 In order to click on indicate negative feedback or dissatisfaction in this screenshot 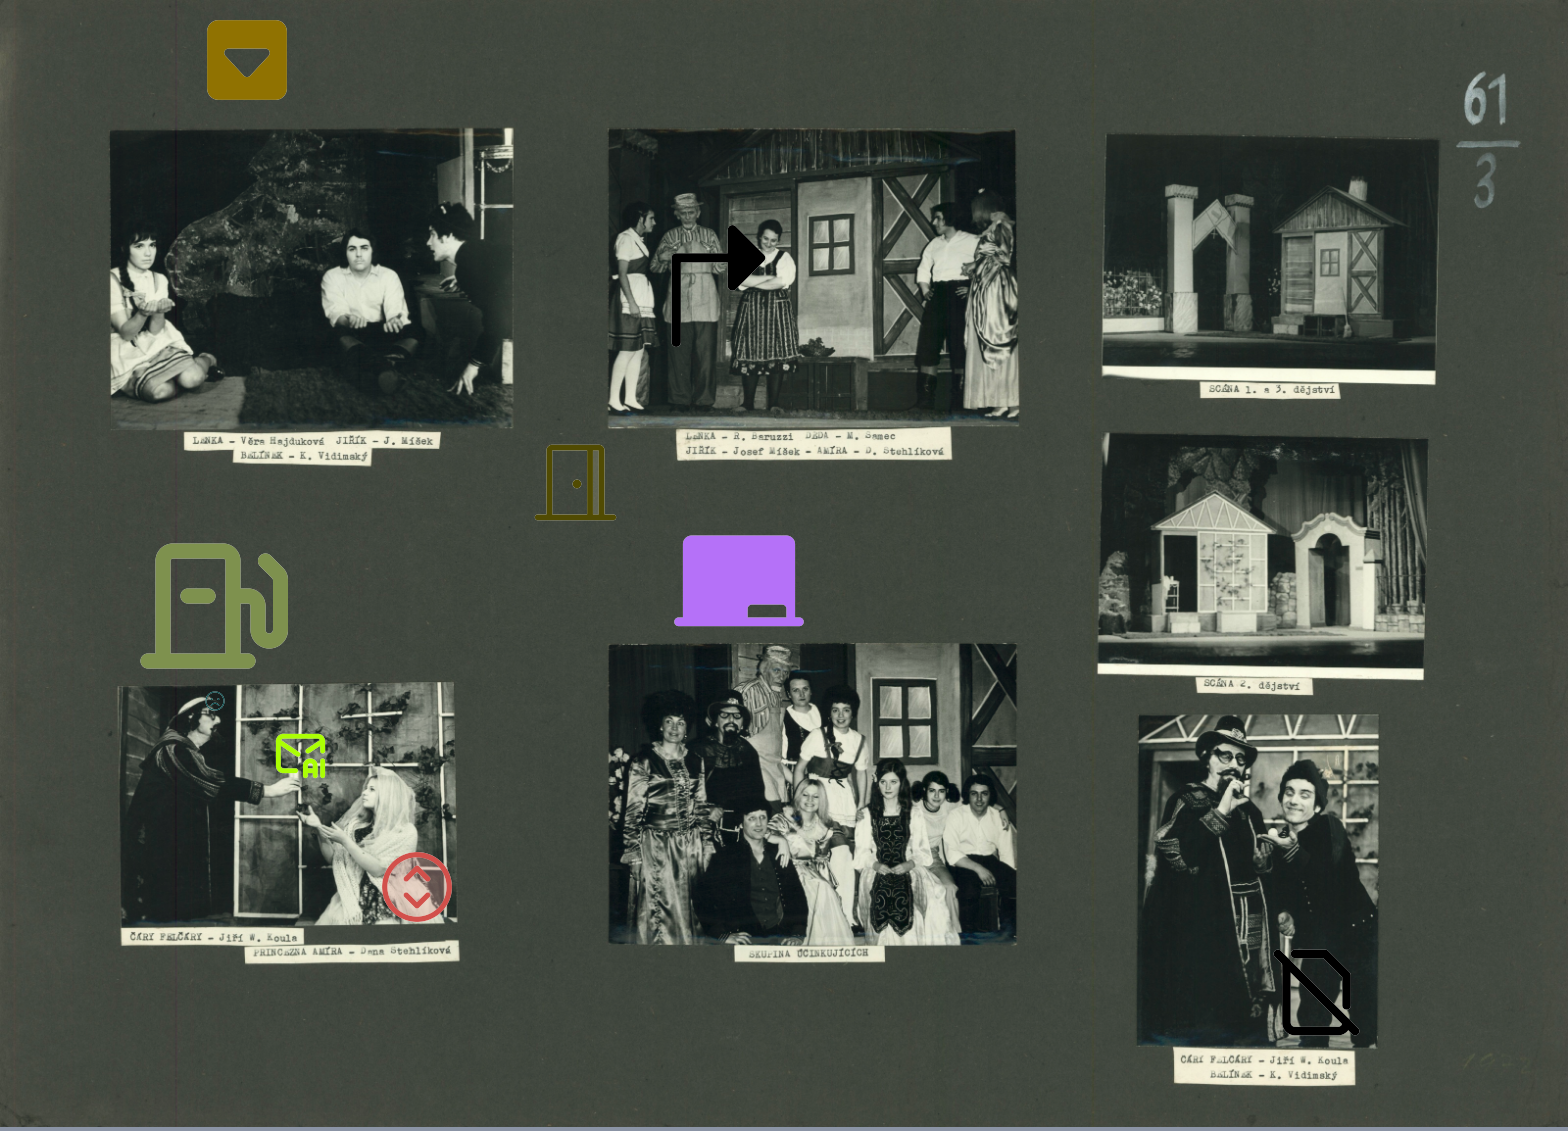, I will do `click(215, 701)`.